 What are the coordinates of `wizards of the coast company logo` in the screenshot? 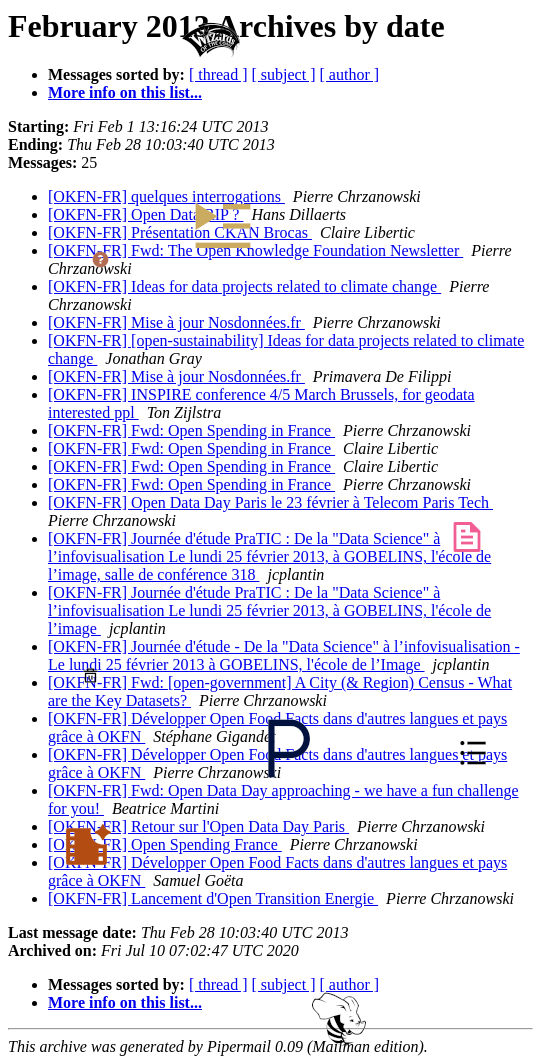 It's located at (211, 40).